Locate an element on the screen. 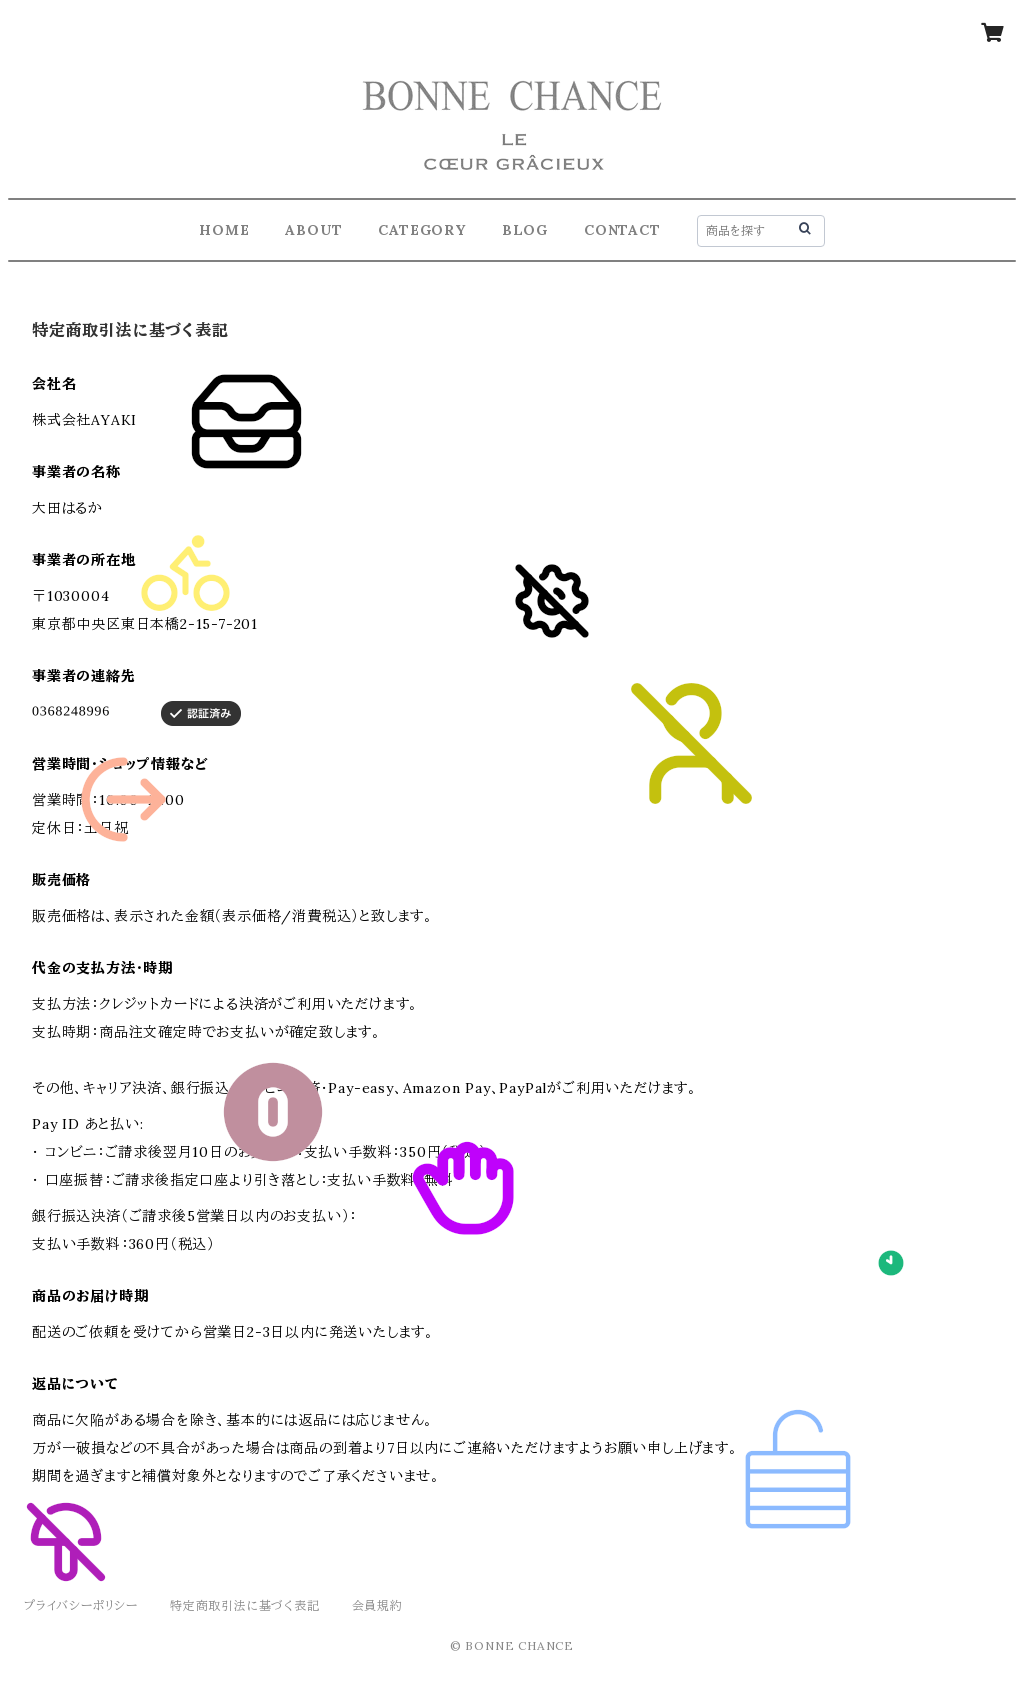 This screenshot has width=1024, height=1682. user account disabled or deactivated is located at coordinates (691, 743).